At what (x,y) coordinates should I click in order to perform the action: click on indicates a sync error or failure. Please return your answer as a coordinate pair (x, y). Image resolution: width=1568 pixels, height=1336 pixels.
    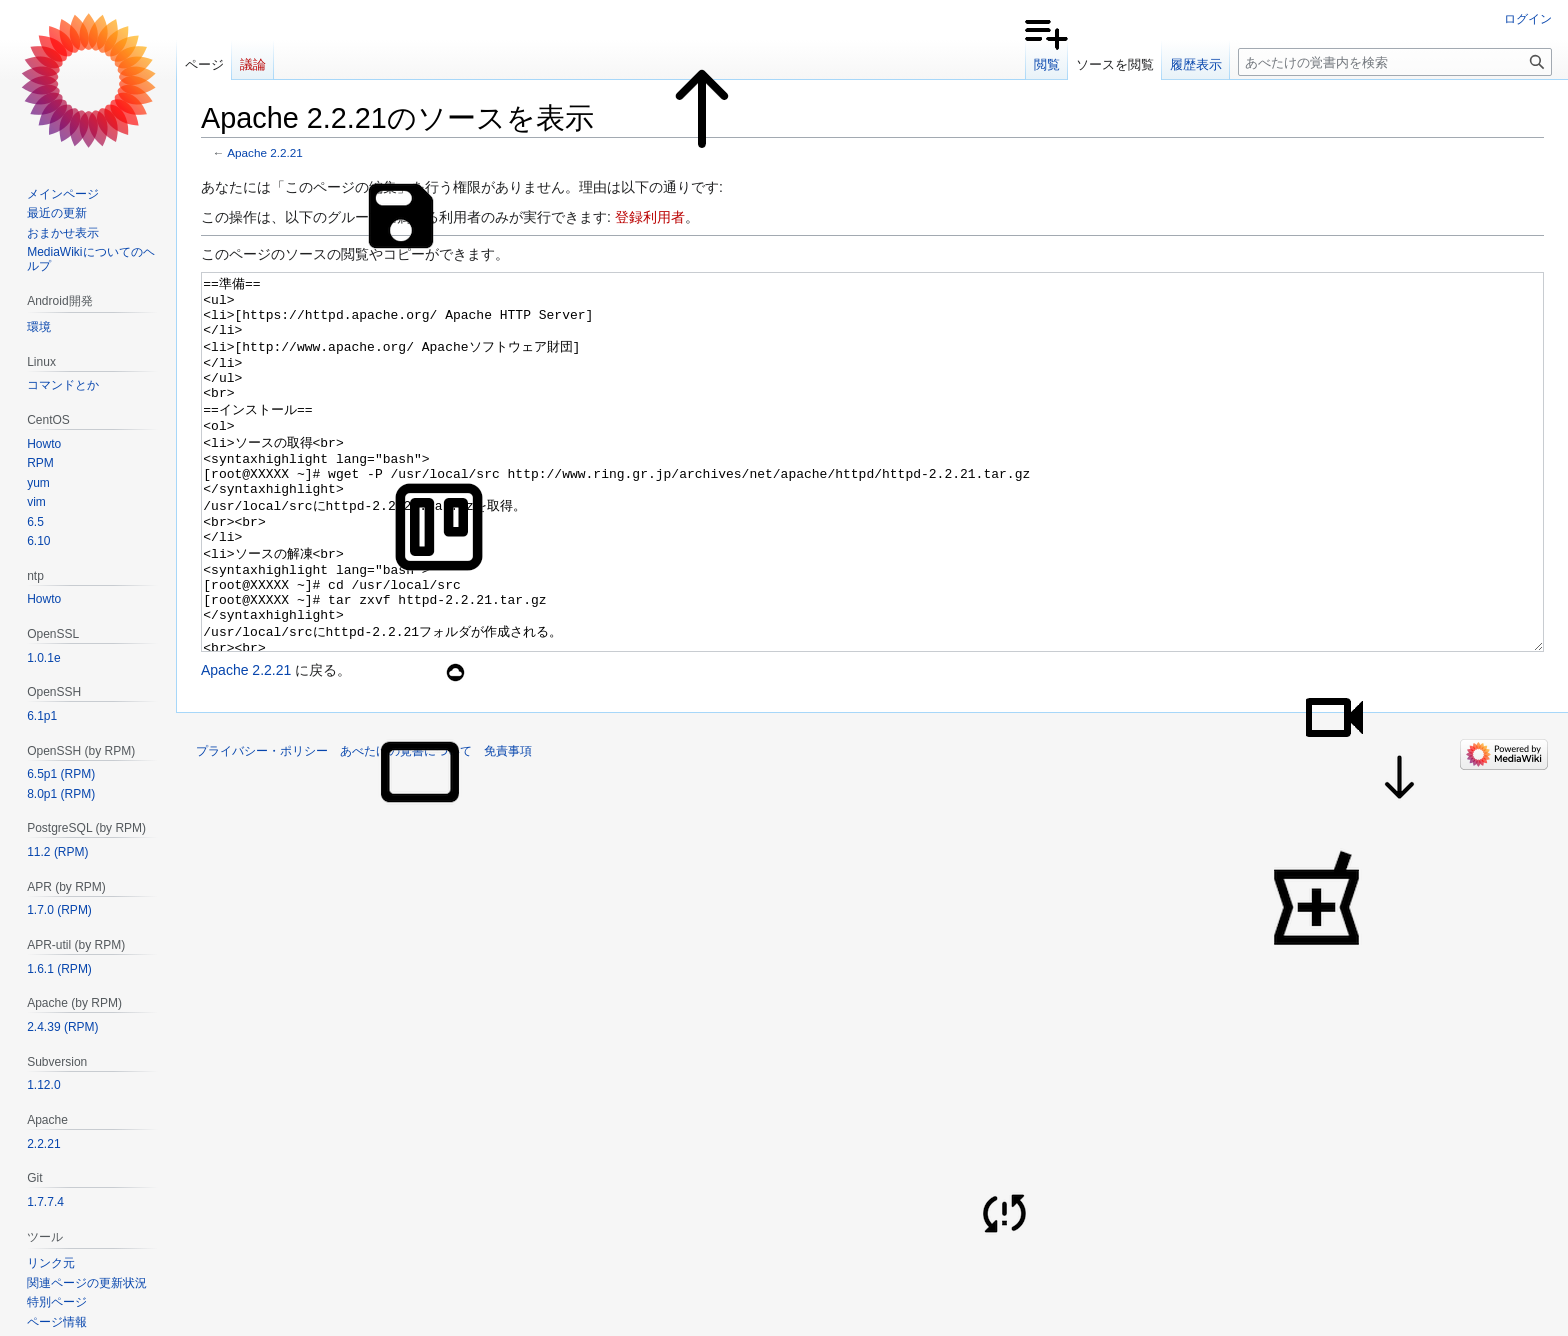
    Looking at the image, I should click on (1004, 1213).